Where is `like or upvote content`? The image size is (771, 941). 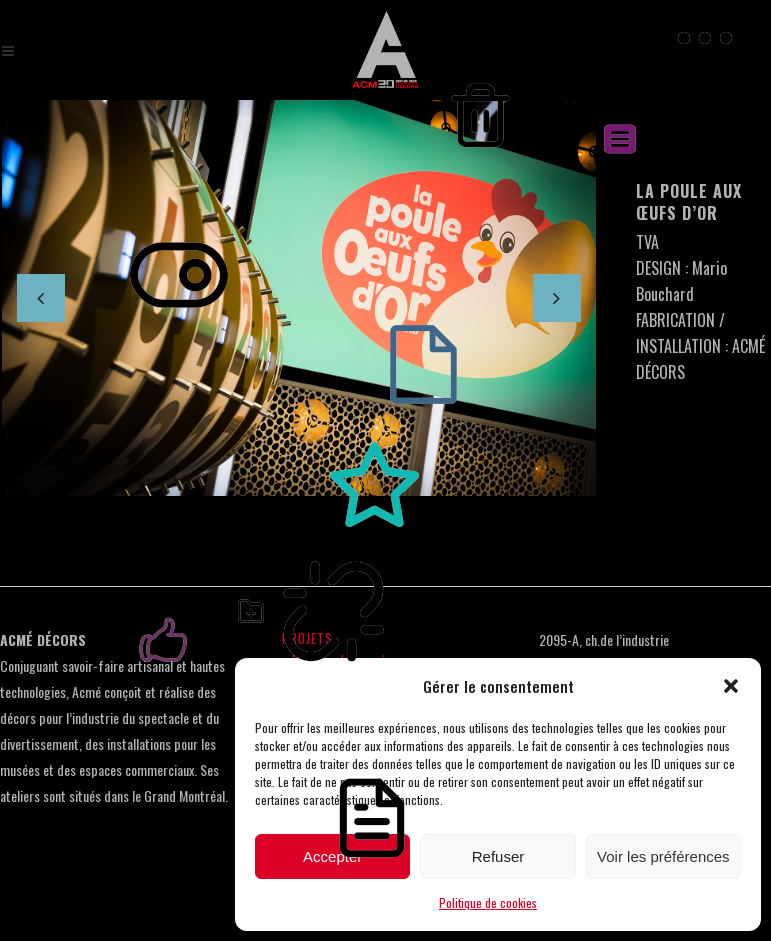 like or upvote content is located at coordinates (163, 642).